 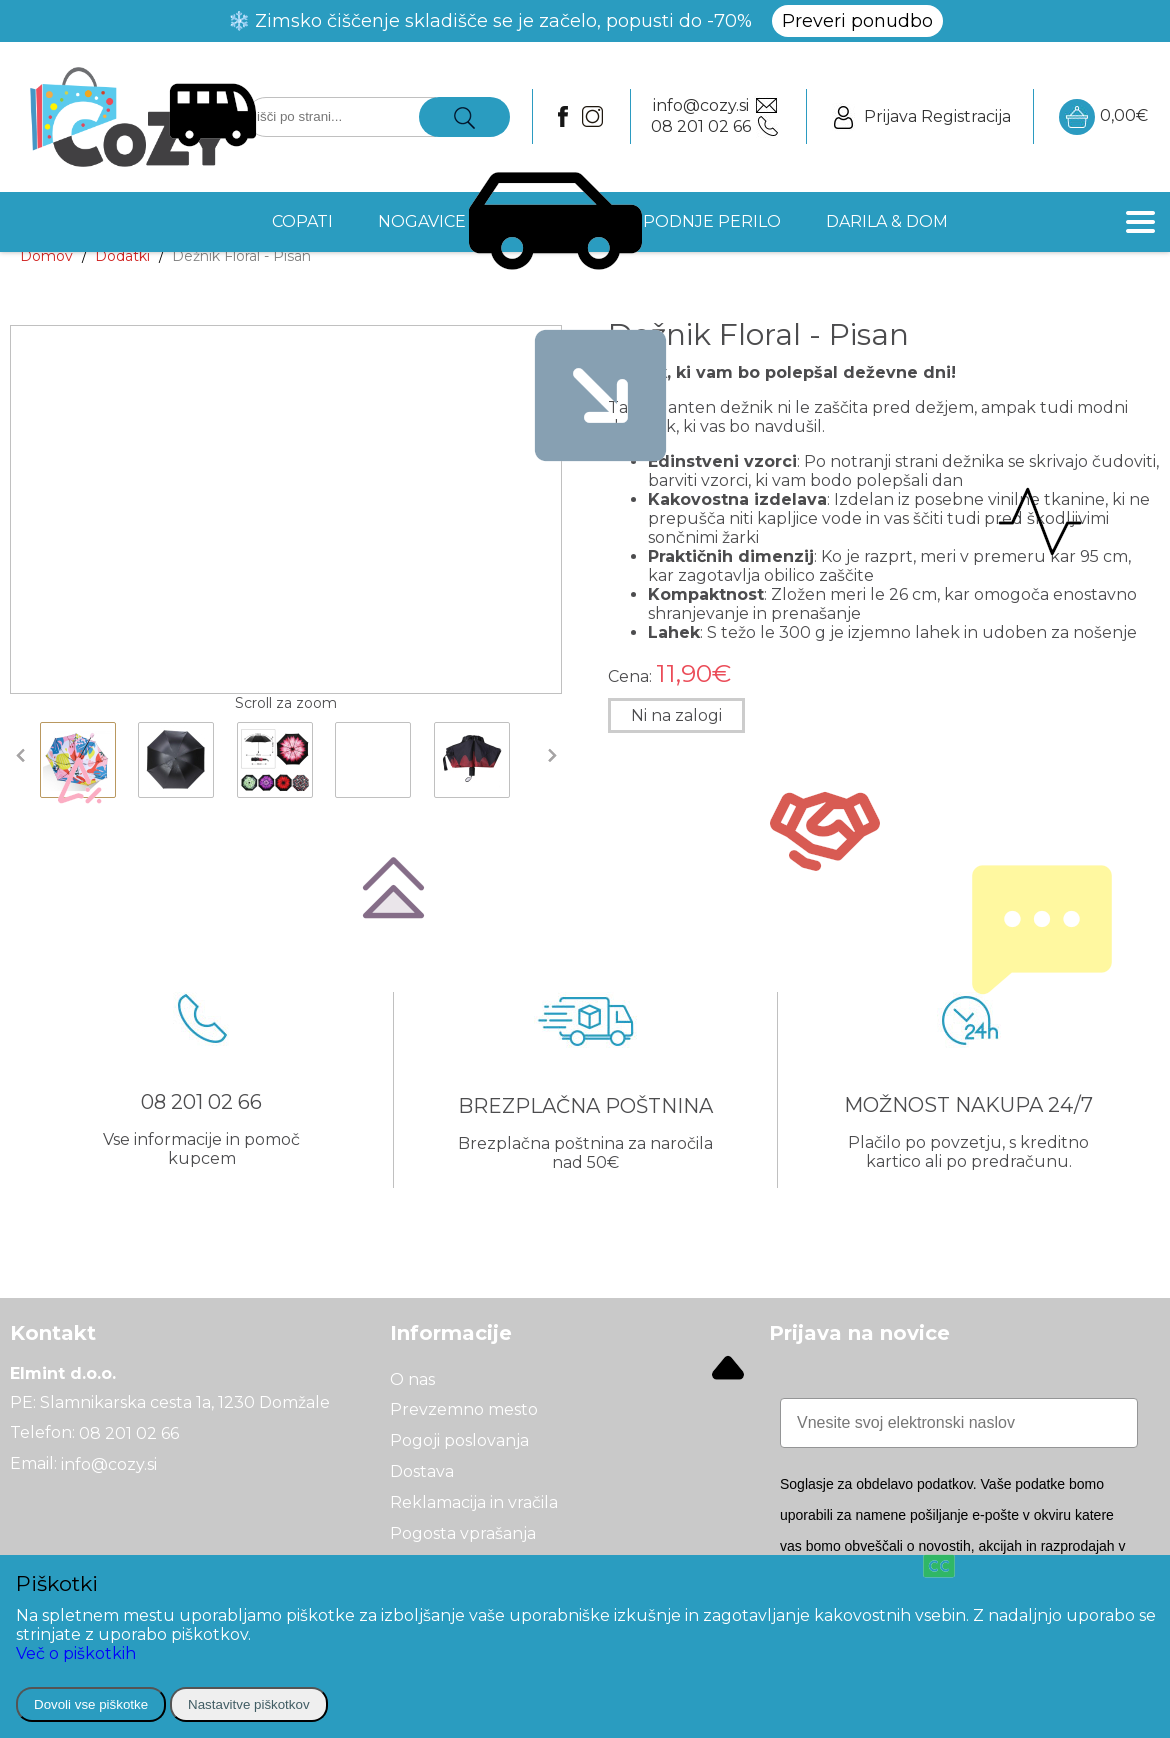 What do you see at coordinates (555, 215) in the screenshot?
I see `access vehicle or car-related settings` at bounding box center [555, 215].